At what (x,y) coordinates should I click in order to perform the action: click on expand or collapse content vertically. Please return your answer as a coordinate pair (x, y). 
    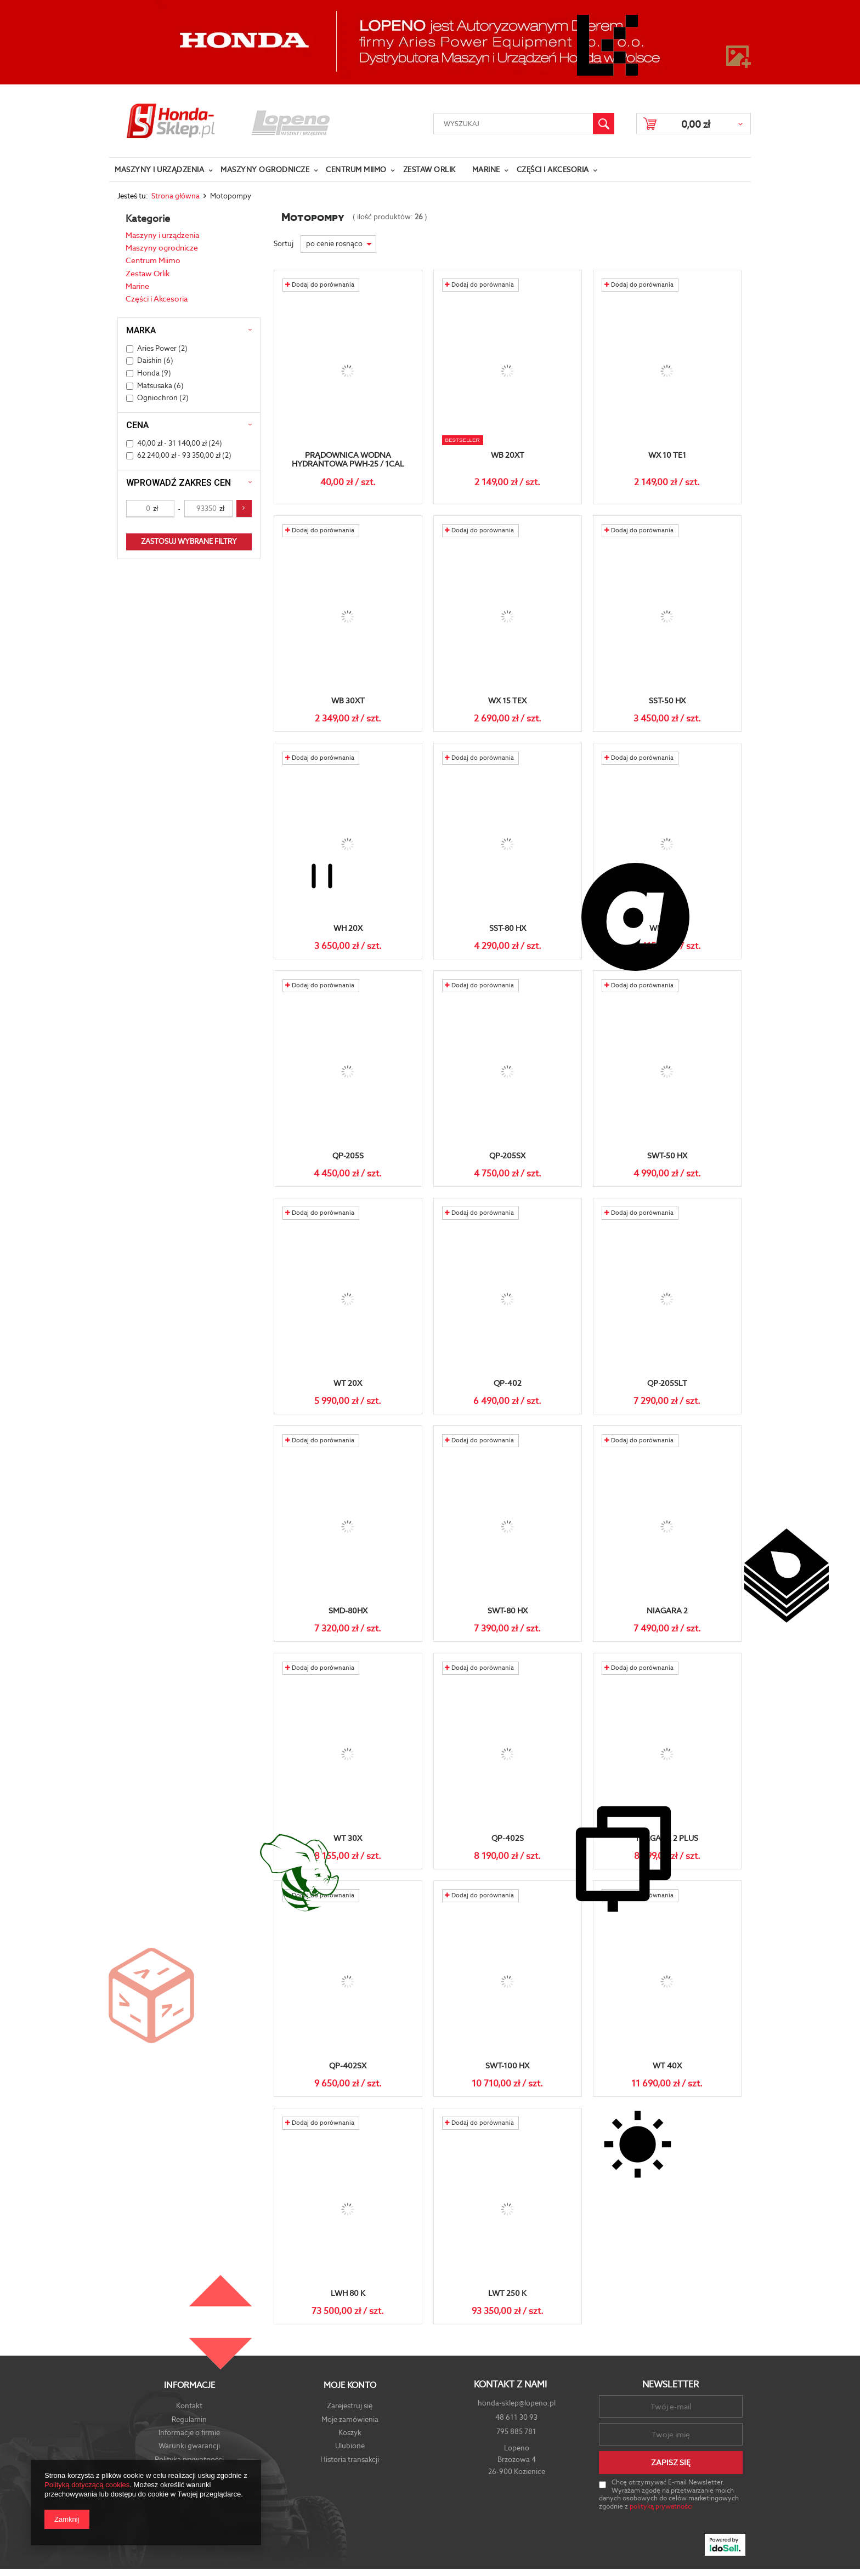
    Looking at the image, I should click on (220, 2322).